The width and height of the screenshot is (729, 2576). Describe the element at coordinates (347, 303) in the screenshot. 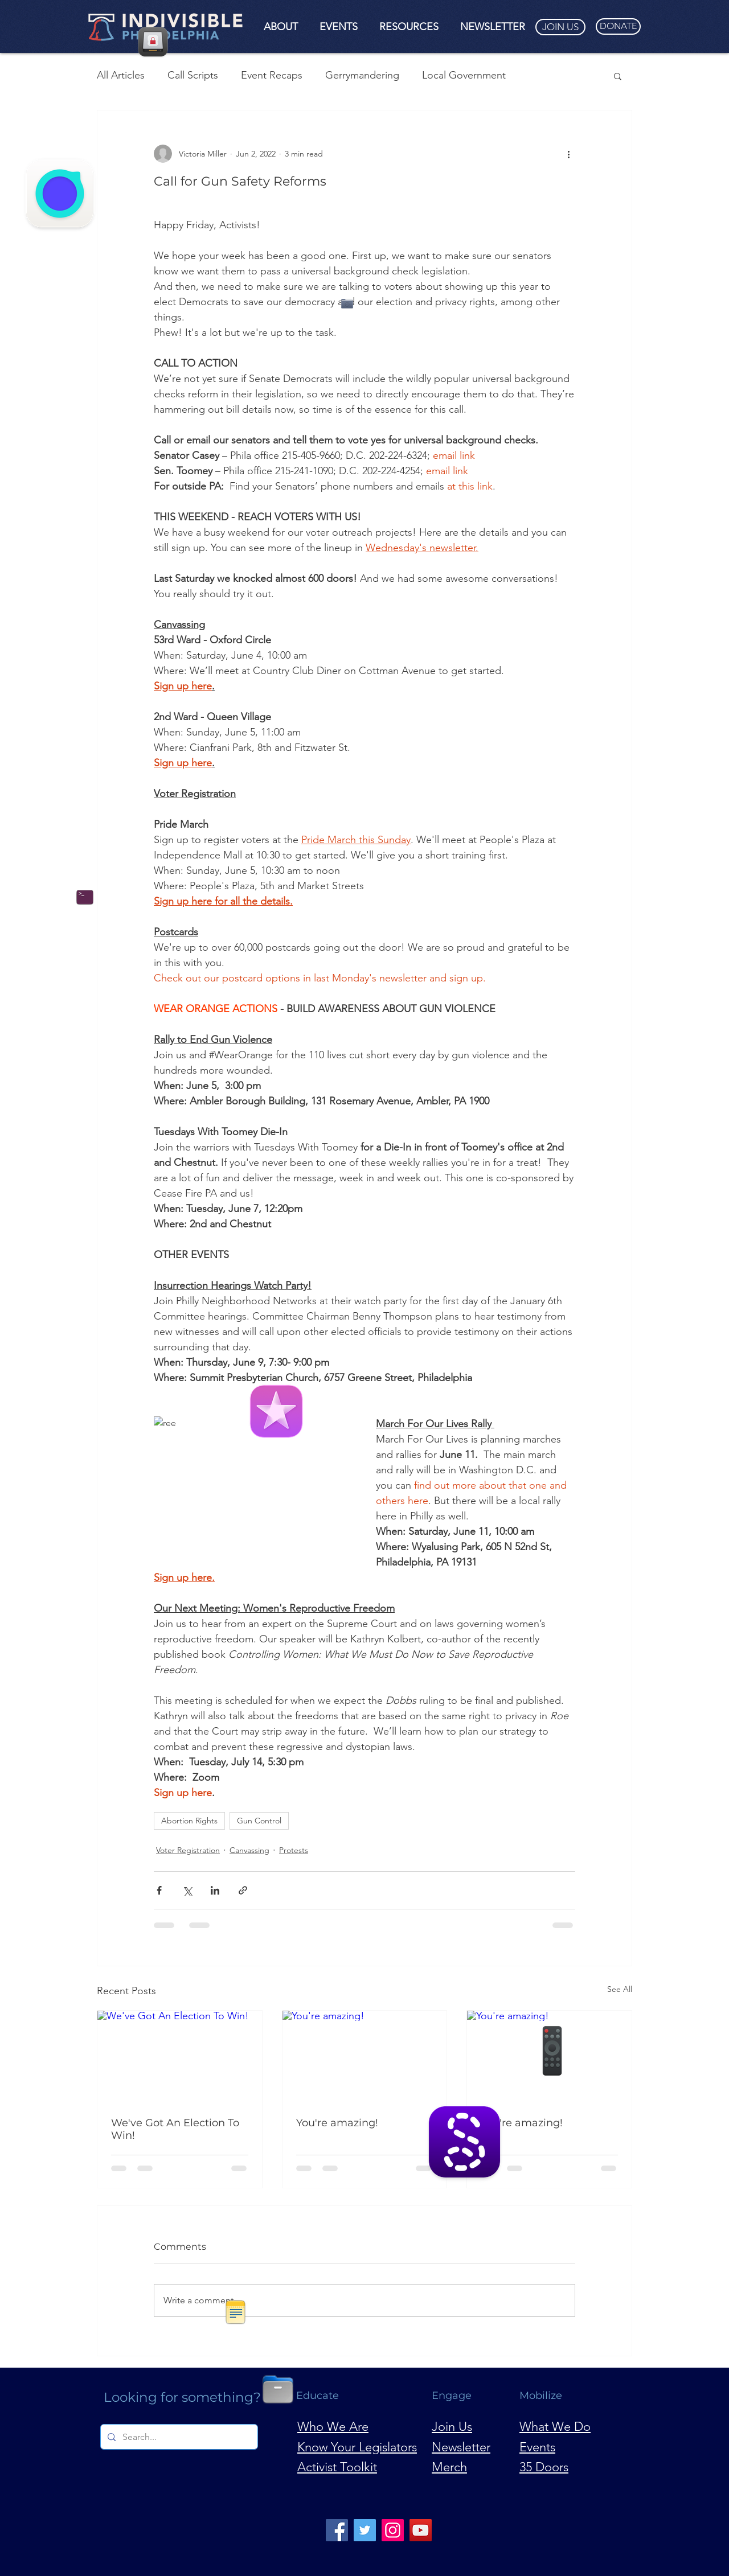

I see `access temporary files folder` at that location.